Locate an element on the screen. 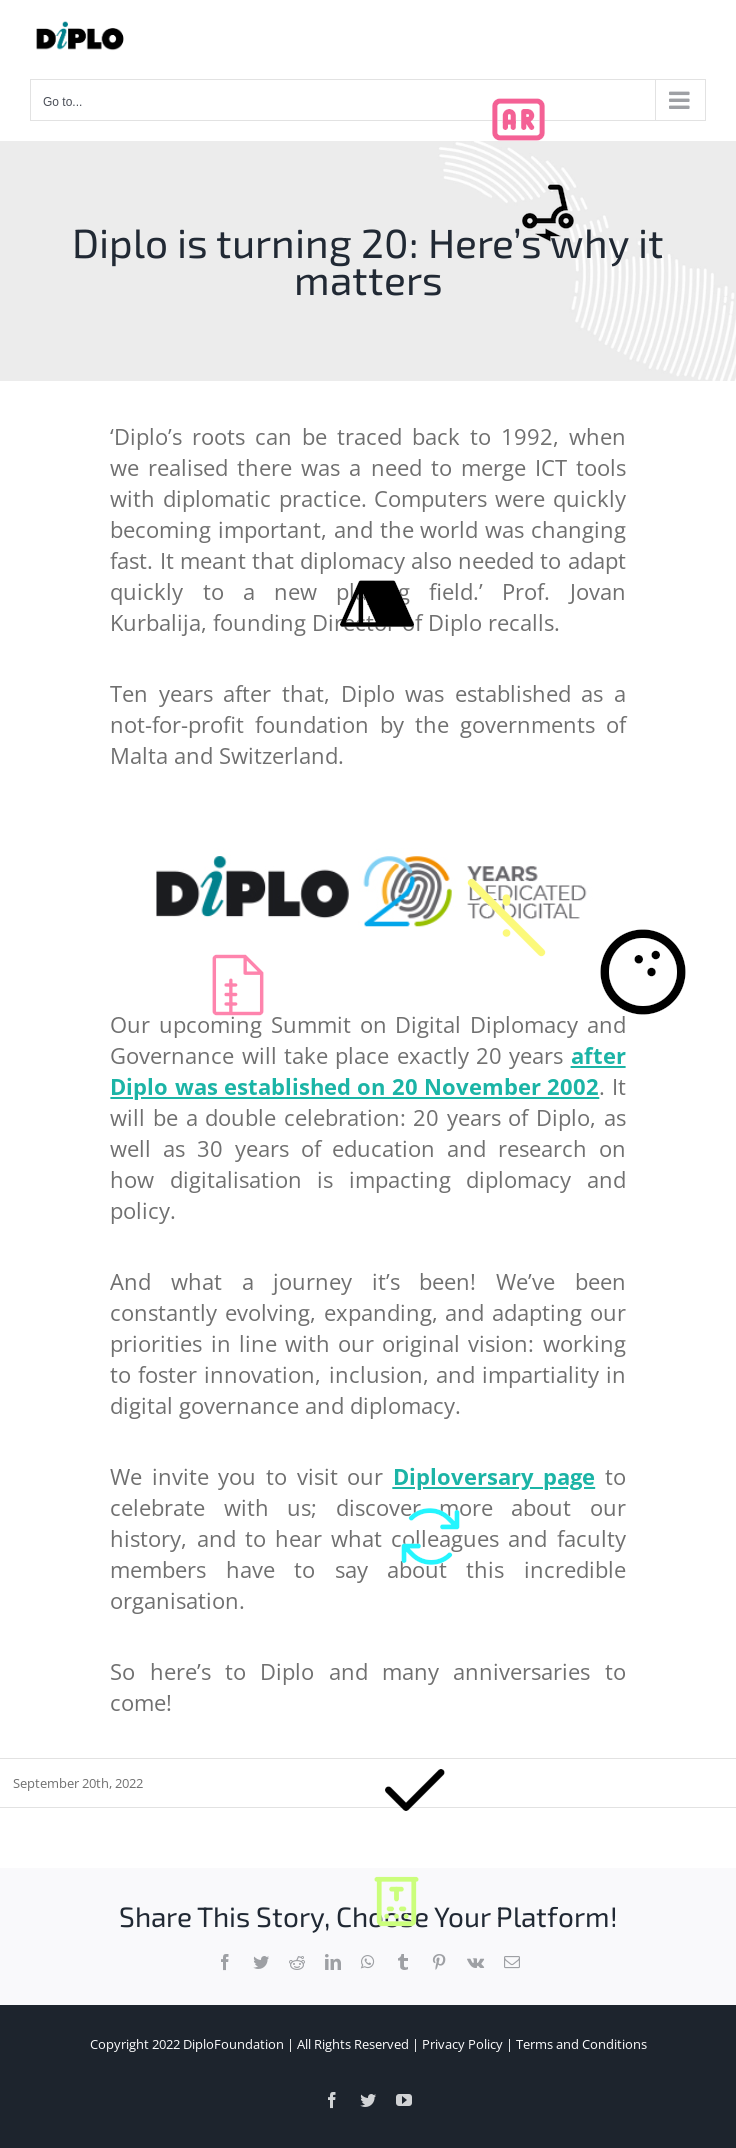 Image resolution: width=736 pixels, height=2148 pixels. confirm or submit an action is located at coordinates (413, 1790).